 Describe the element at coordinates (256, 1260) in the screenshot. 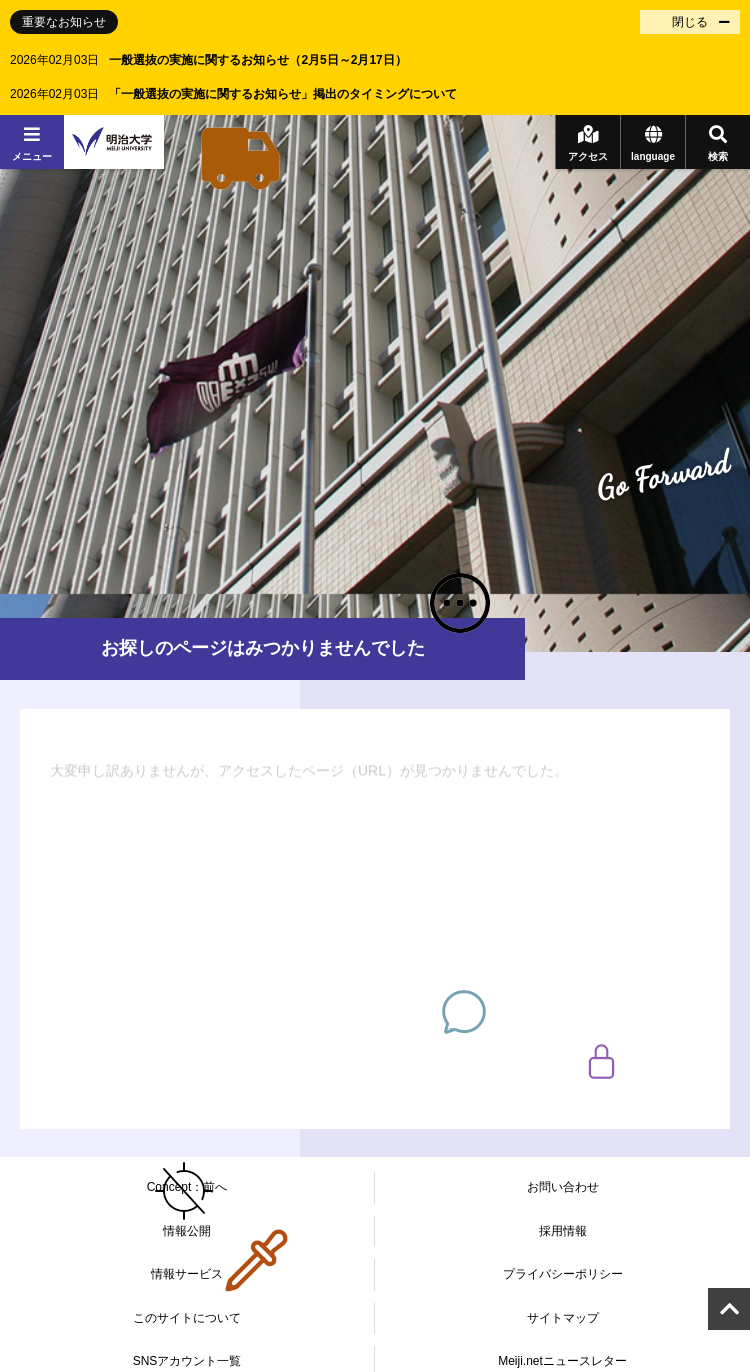

I see `pick a color from the screen` at that location.